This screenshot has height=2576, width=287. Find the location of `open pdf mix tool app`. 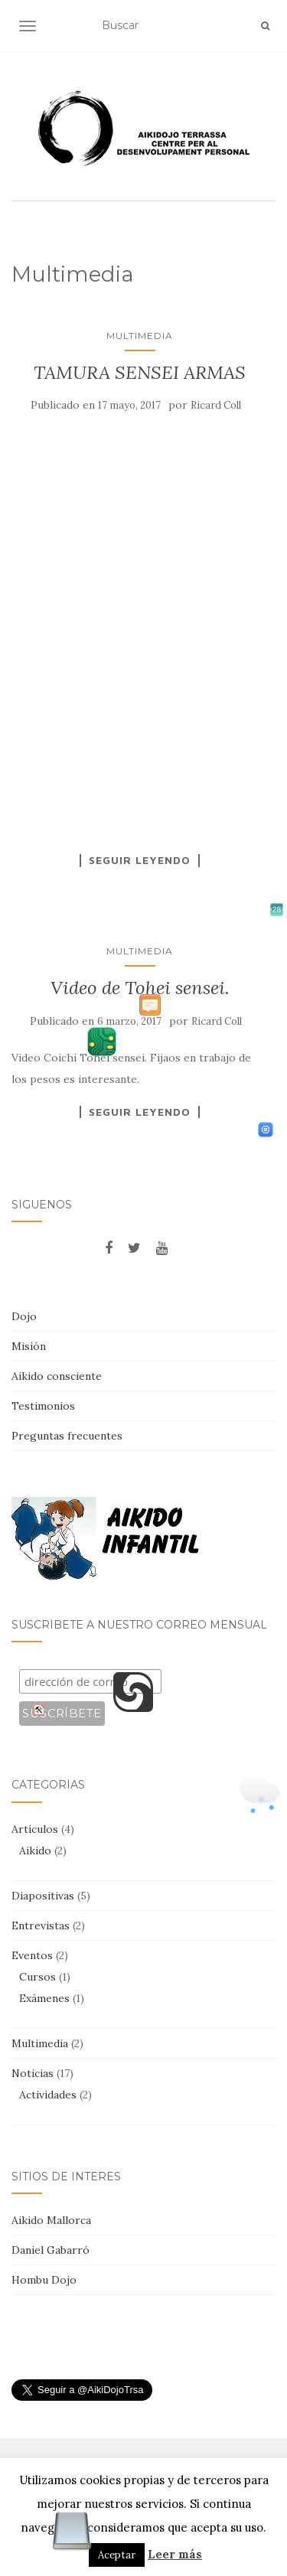

open pdf mix tool app is located at coordinates (39, 1710).